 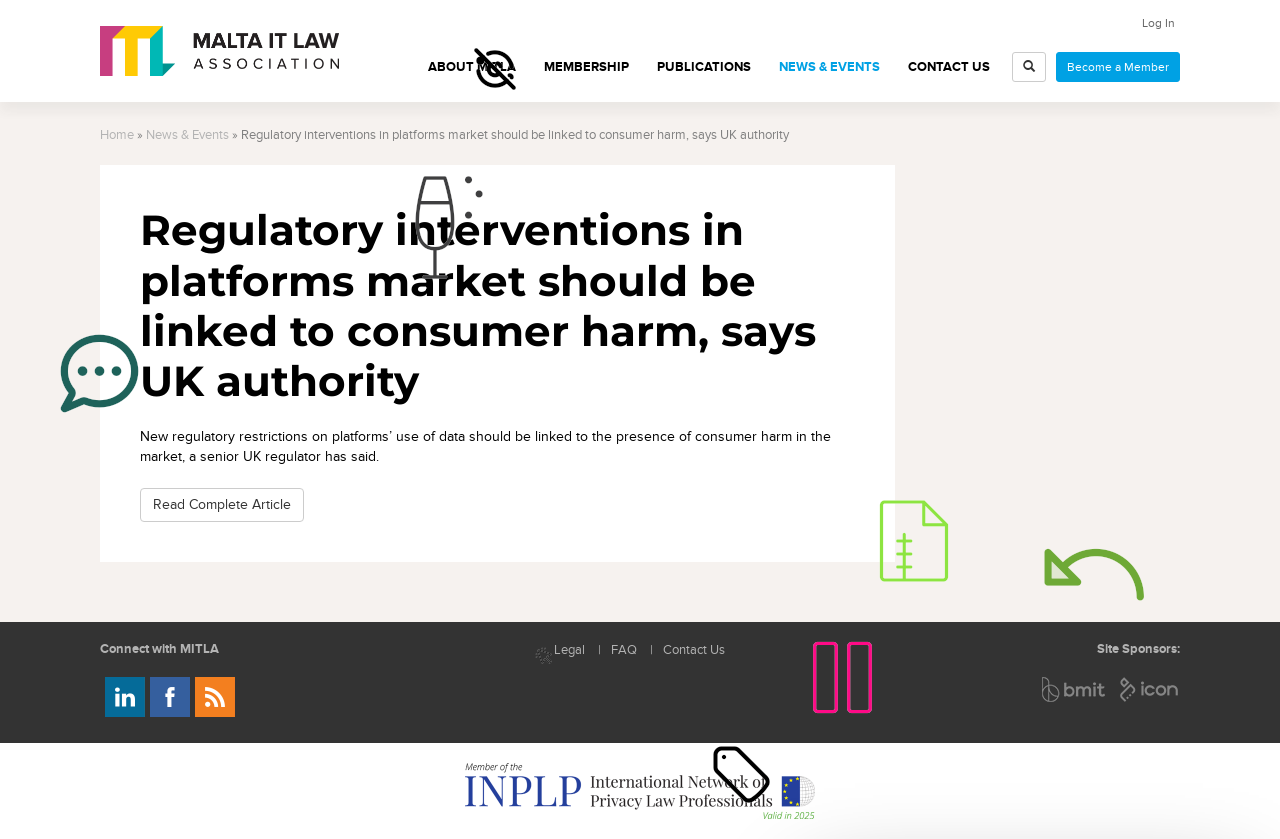 What do you see at coordinates (495, 69) in the screenshot?
I see `disable analytics tracking` at bounding box center [495, 69].